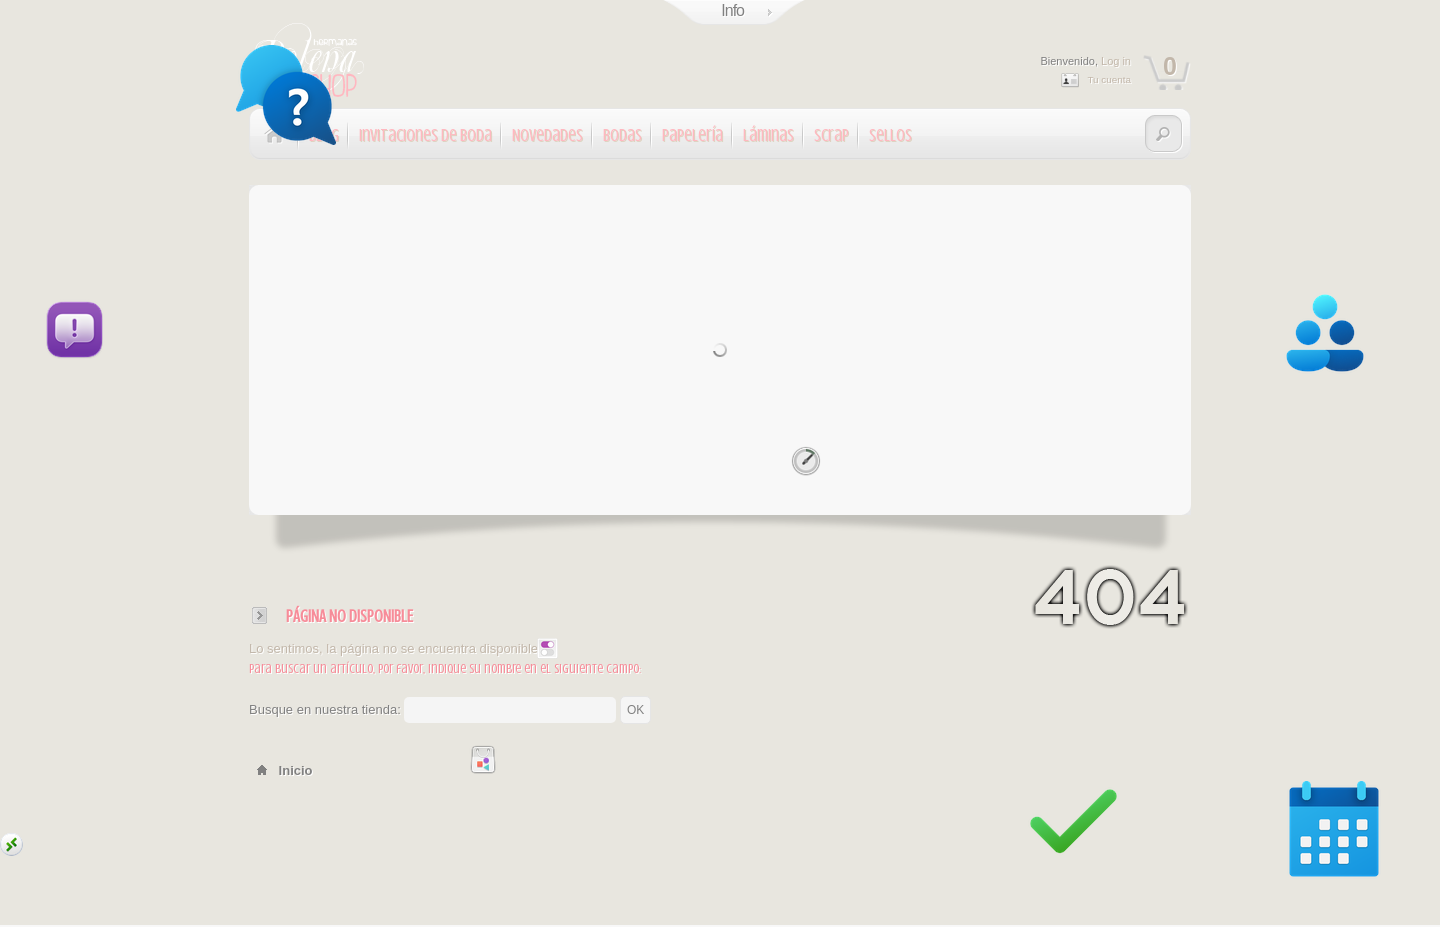 This screenshot has height=927, width=1440. I want to click on open the software center to browse and install apps, so click(483, 759).